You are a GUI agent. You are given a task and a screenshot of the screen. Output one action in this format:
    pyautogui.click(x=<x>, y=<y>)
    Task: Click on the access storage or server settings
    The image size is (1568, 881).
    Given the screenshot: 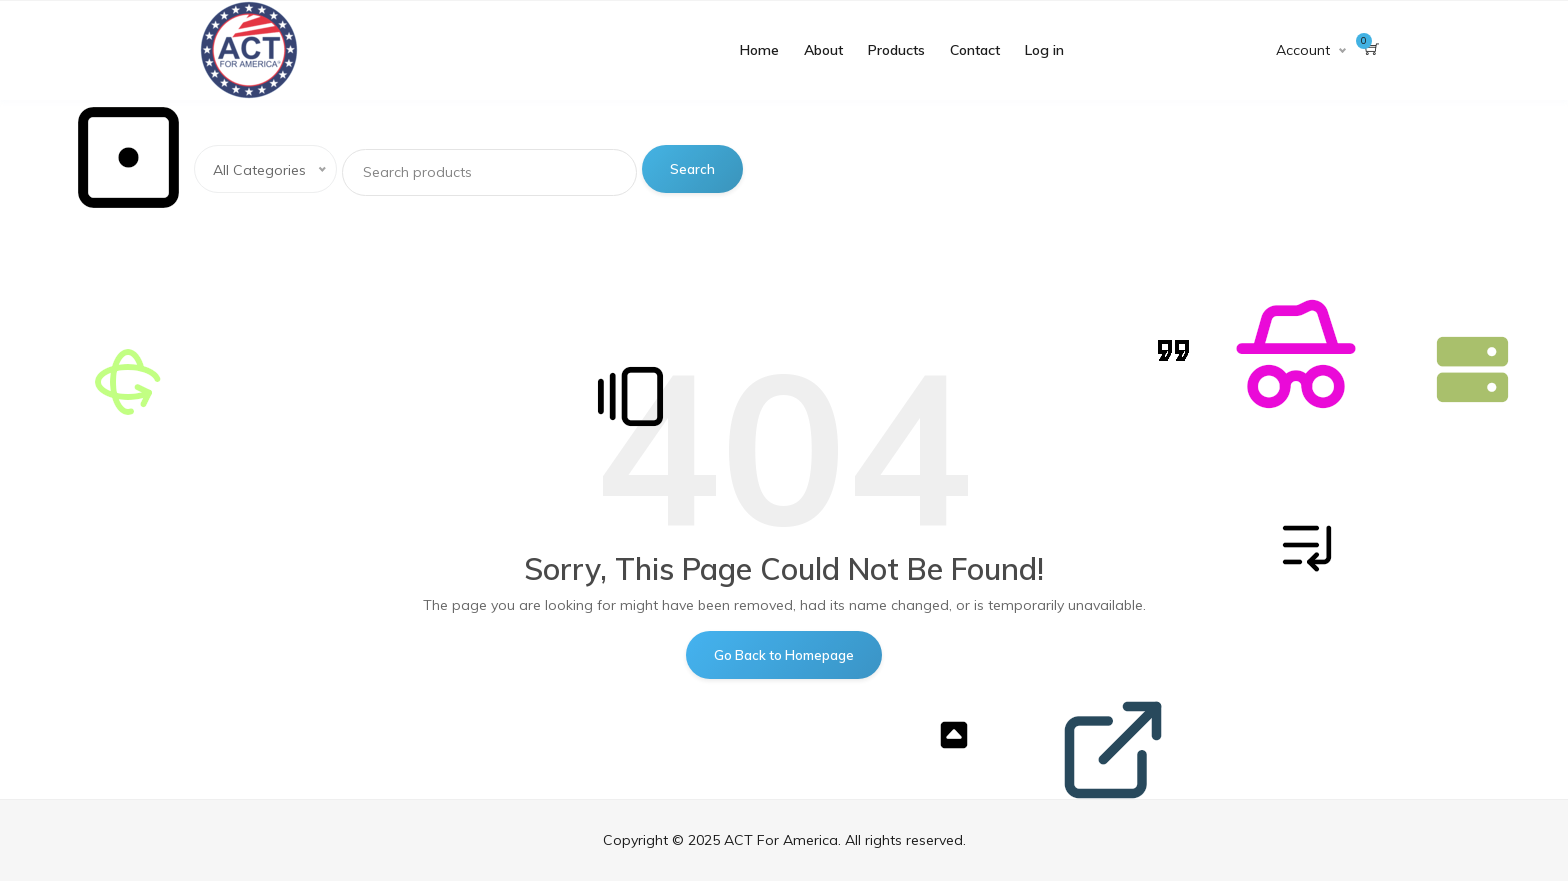 What is the action you would take?
    pyautogui.click(x=1472, y=369)
    